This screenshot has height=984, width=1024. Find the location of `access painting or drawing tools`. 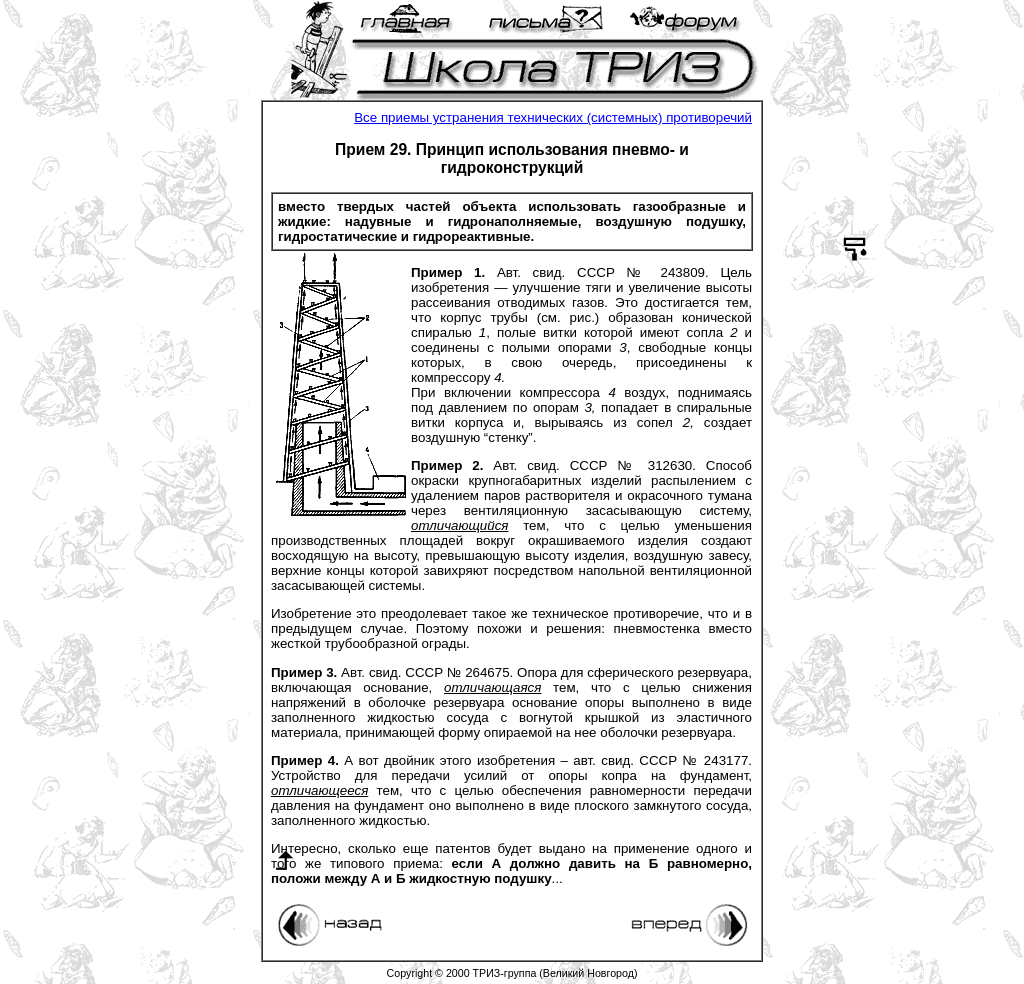

access painting or drawing tools is located at coordinates (854, 248).